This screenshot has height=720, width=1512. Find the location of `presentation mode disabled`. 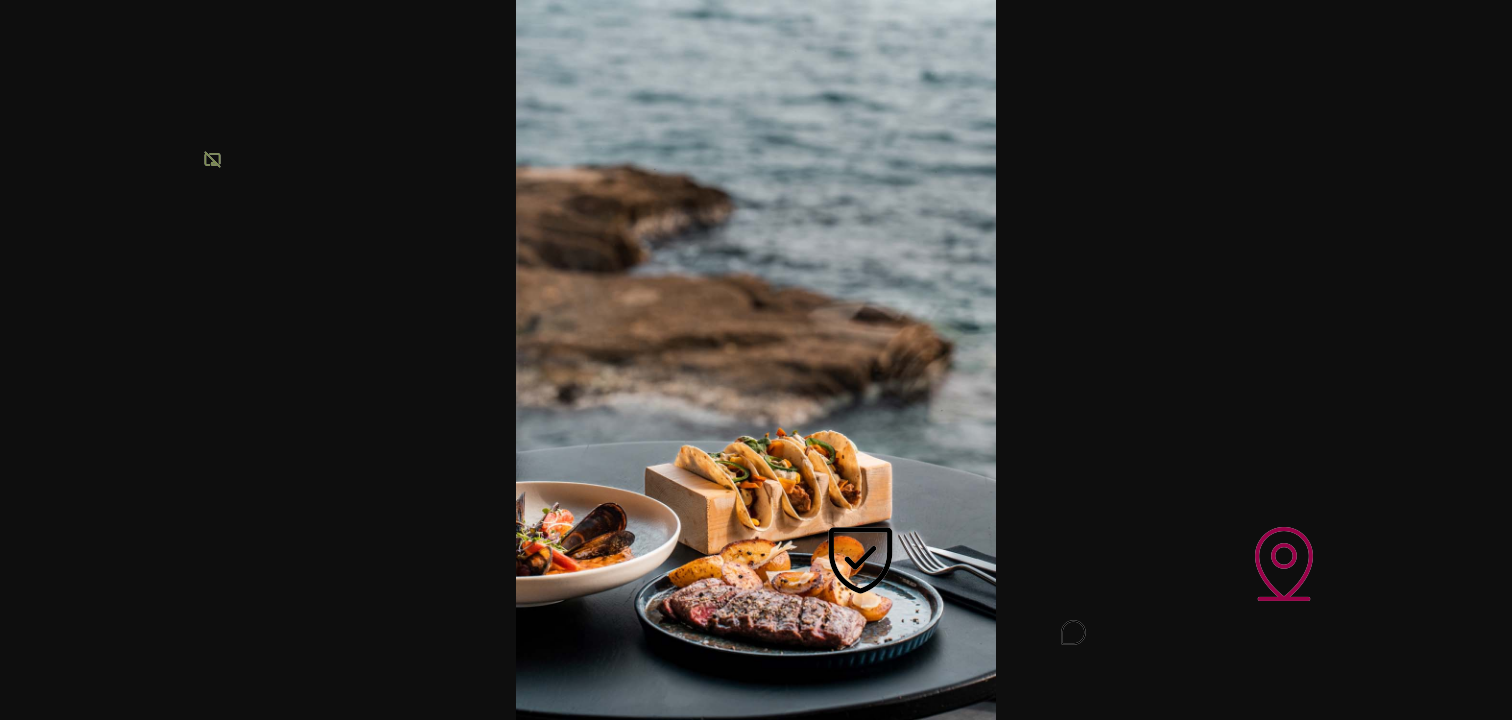

presentation mode disabled is located at coordinates (212, 159).